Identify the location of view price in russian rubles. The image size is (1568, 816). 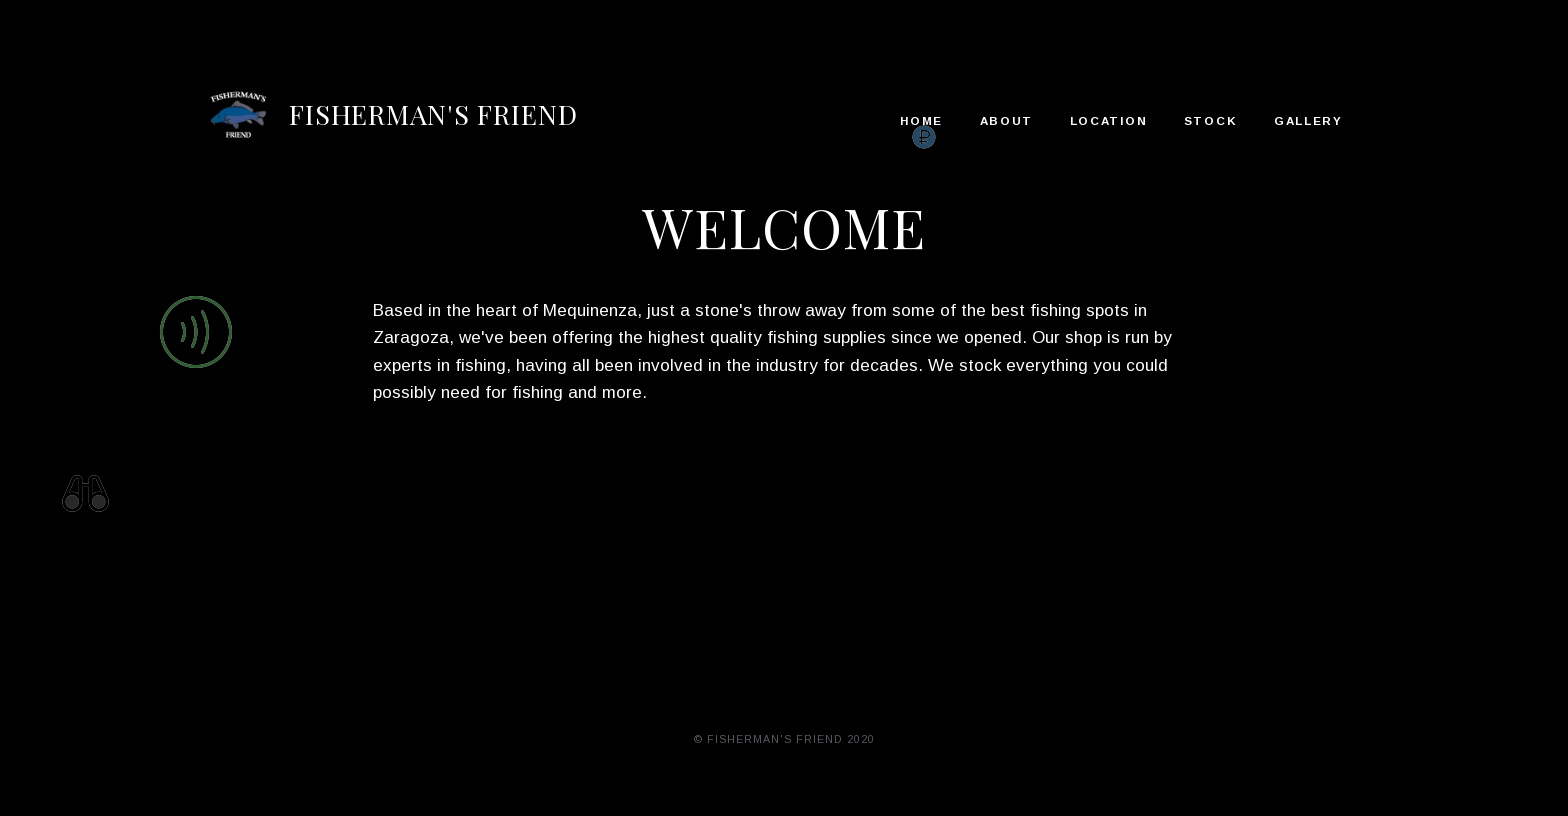
(924, 137).